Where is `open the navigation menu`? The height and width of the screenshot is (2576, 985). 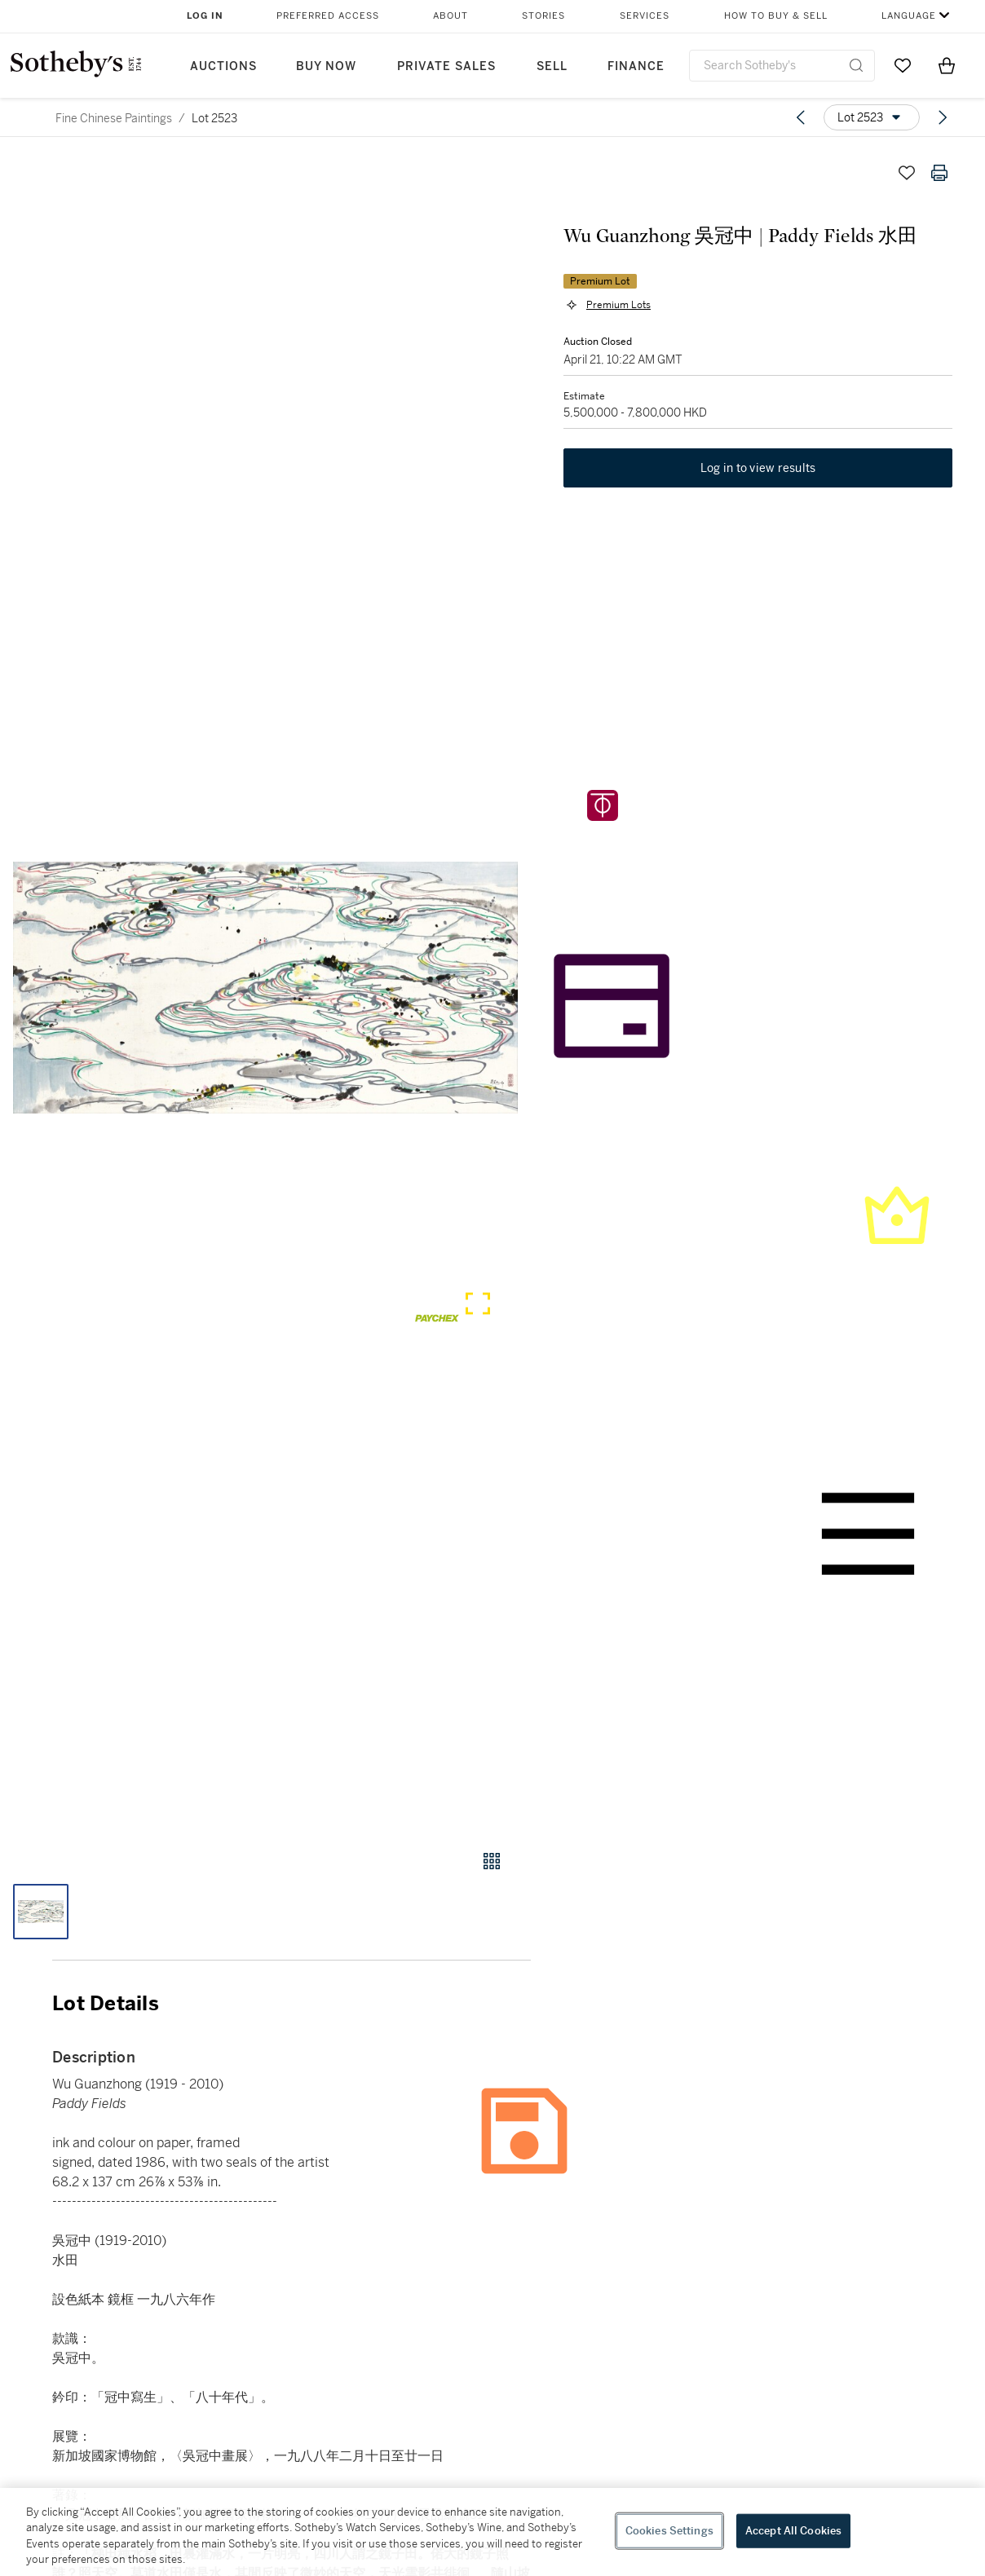 open the navigation menu is located at coordinates (868, 1533).